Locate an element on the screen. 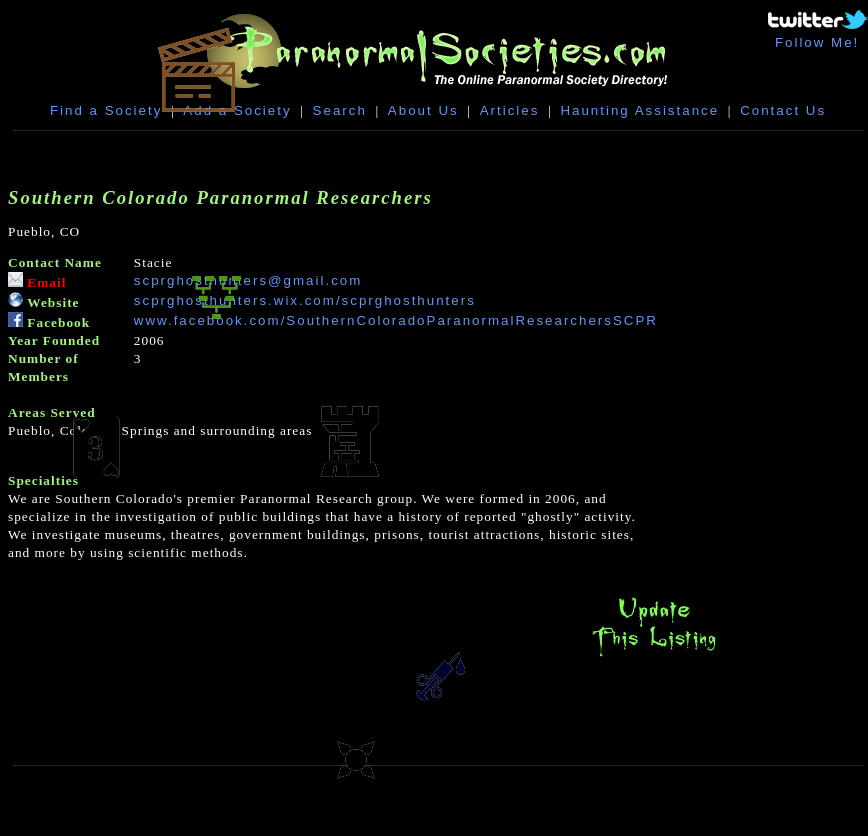 This screenshot has height=836, width=868. access video or movie content is located at coordinates (198, 69).